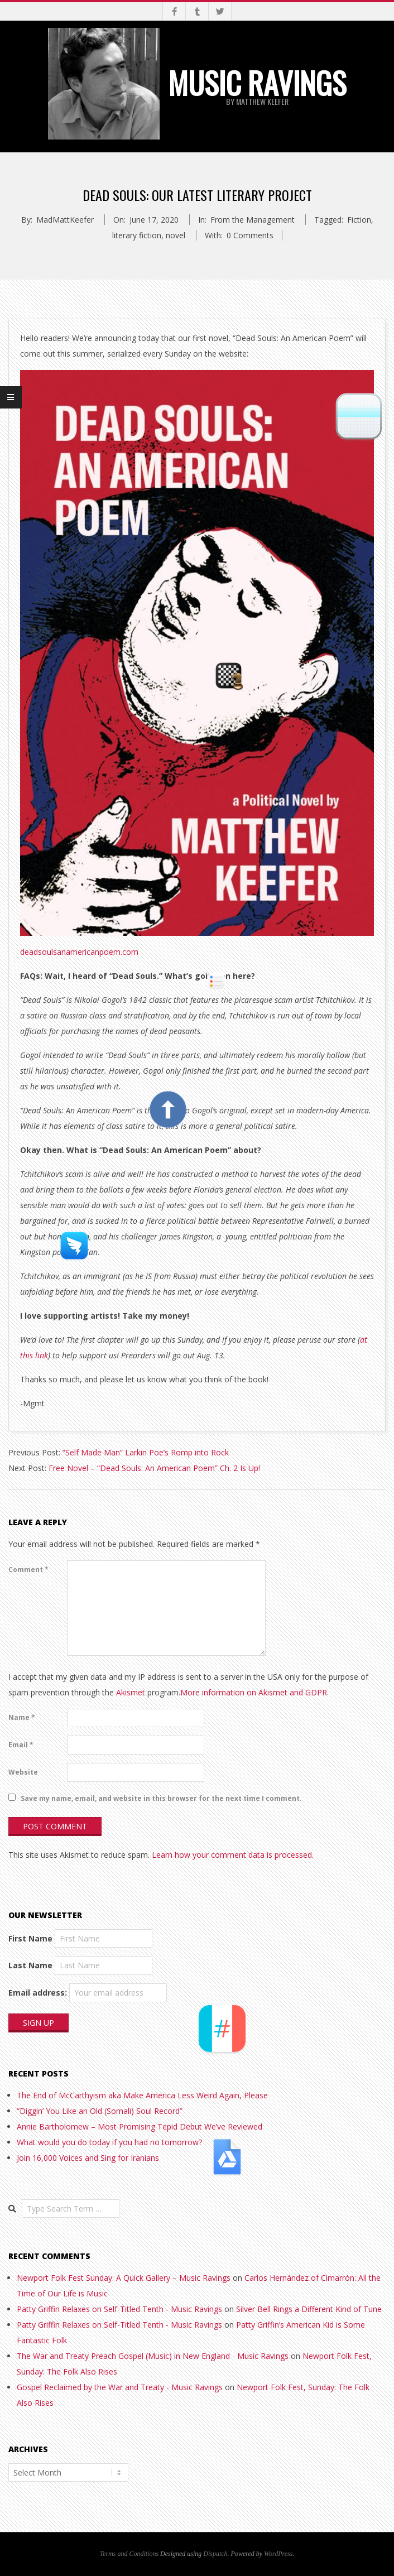 Image resolution: width=394 pixels, height=2576 pixels. What do you see at coordinates (222, 2029) in the screenshot?
I see `launch ryujinx nintendo switch emulator` at bounding box center [222, 2029].